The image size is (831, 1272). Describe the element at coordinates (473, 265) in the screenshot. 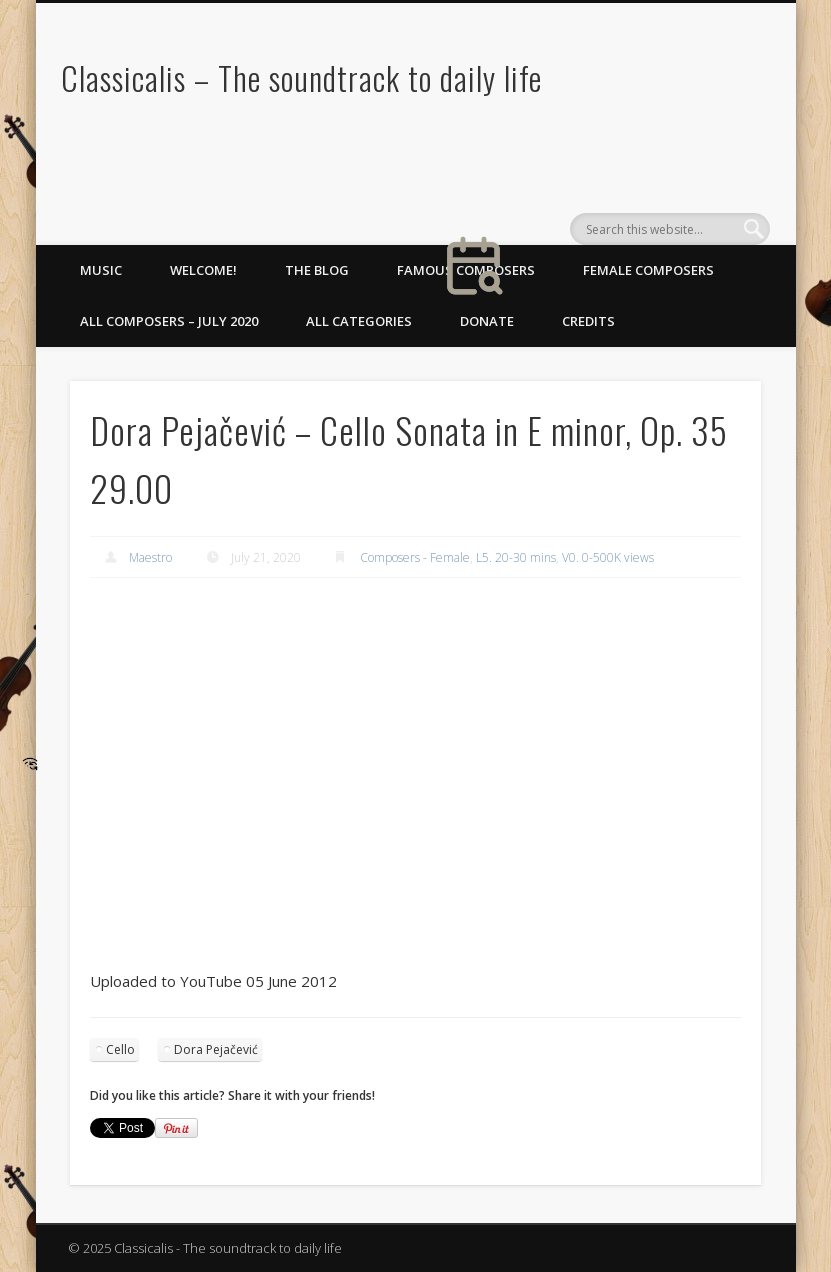

I see `search for events or dates in calendar` at that location.